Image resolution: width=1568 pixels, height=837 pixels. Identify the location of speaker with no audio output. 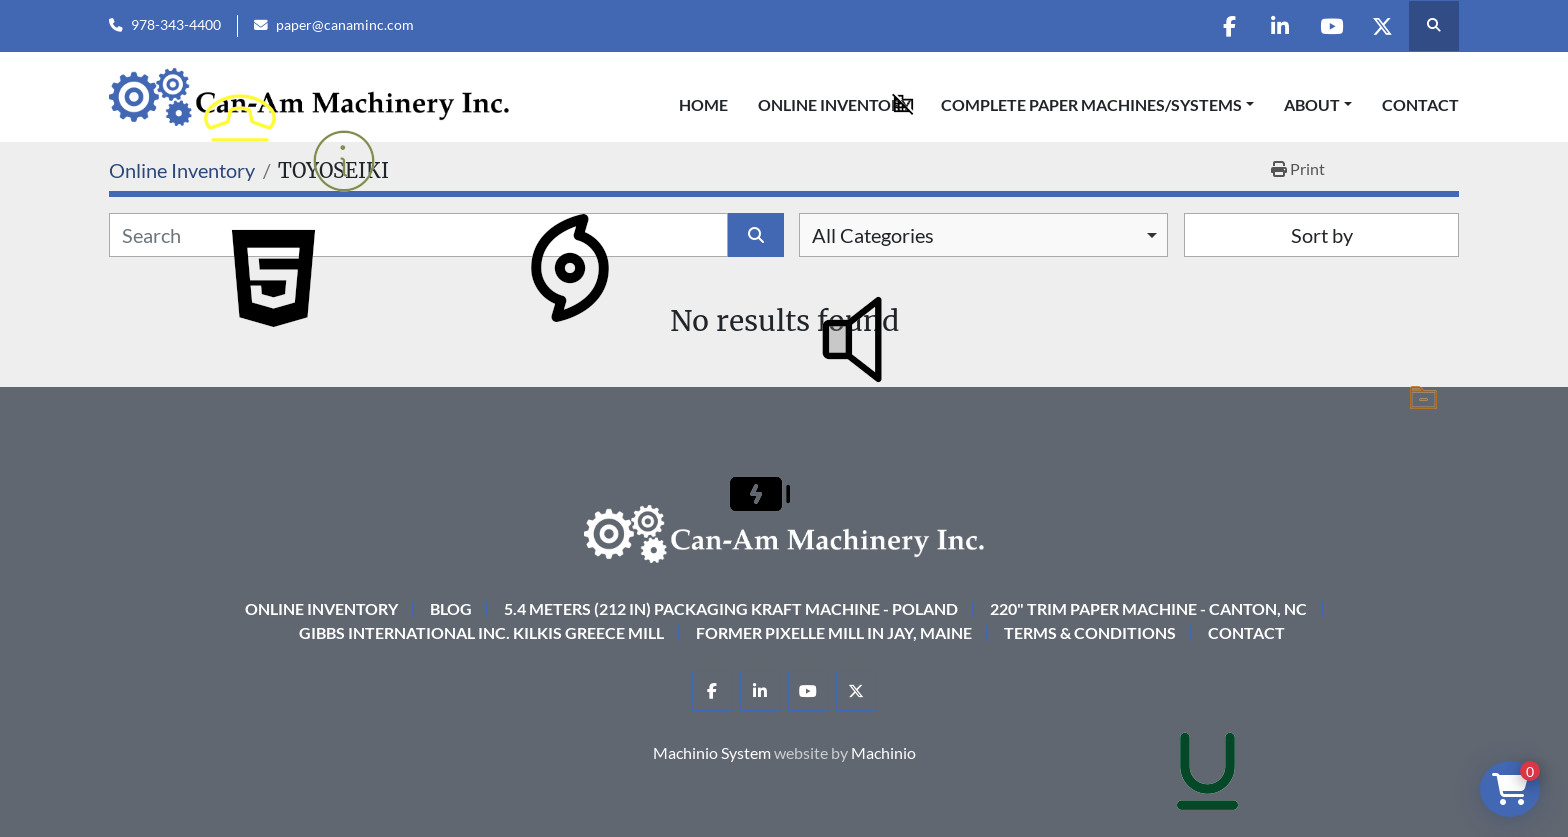
(868, 339).